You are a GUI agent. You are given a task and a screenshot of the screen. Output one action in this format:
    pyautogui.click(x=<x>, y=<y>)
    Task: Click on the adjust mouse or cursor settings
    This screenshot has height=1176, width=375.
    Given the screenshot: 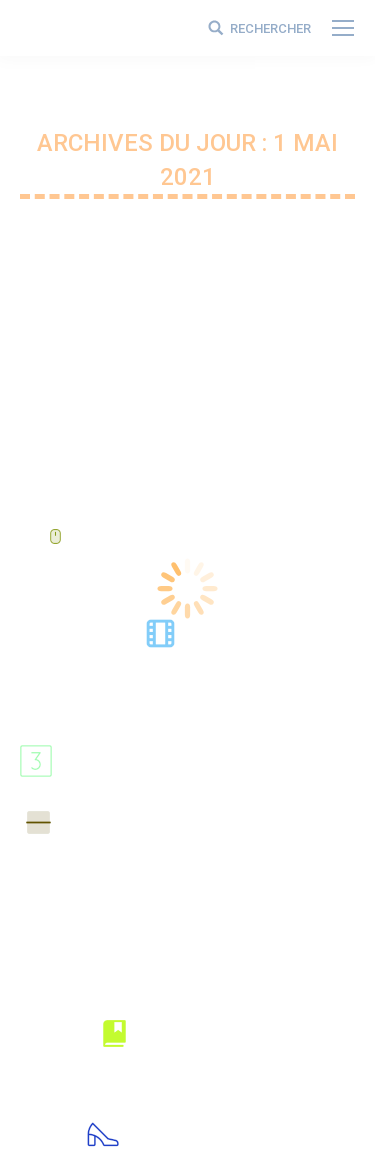 What is the action you would take?
    pyautogui.click(x=55, y=536)
    